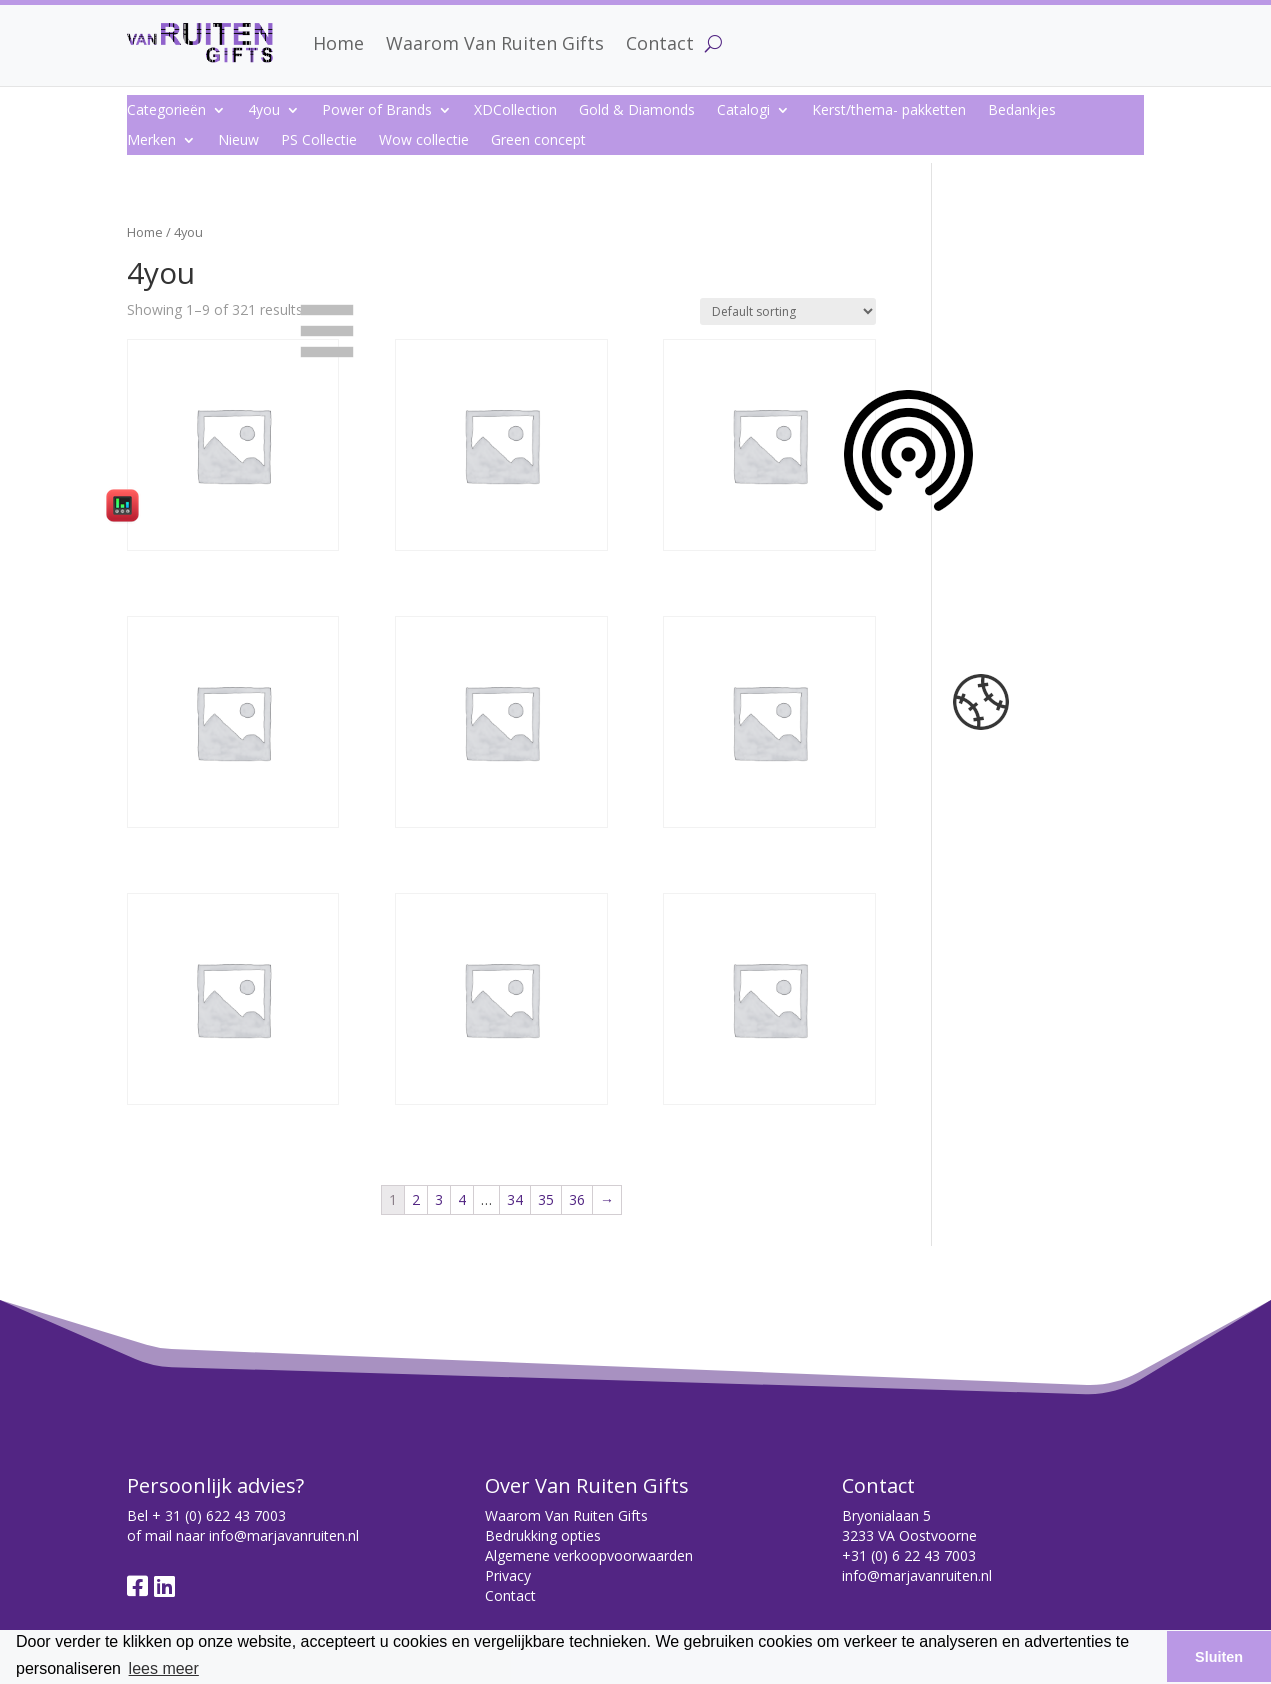 The image size is (1271, 1684). Describe the element at coordinates (981, 702) in the screenshot. I see `access sports and activity emoji` at that location.